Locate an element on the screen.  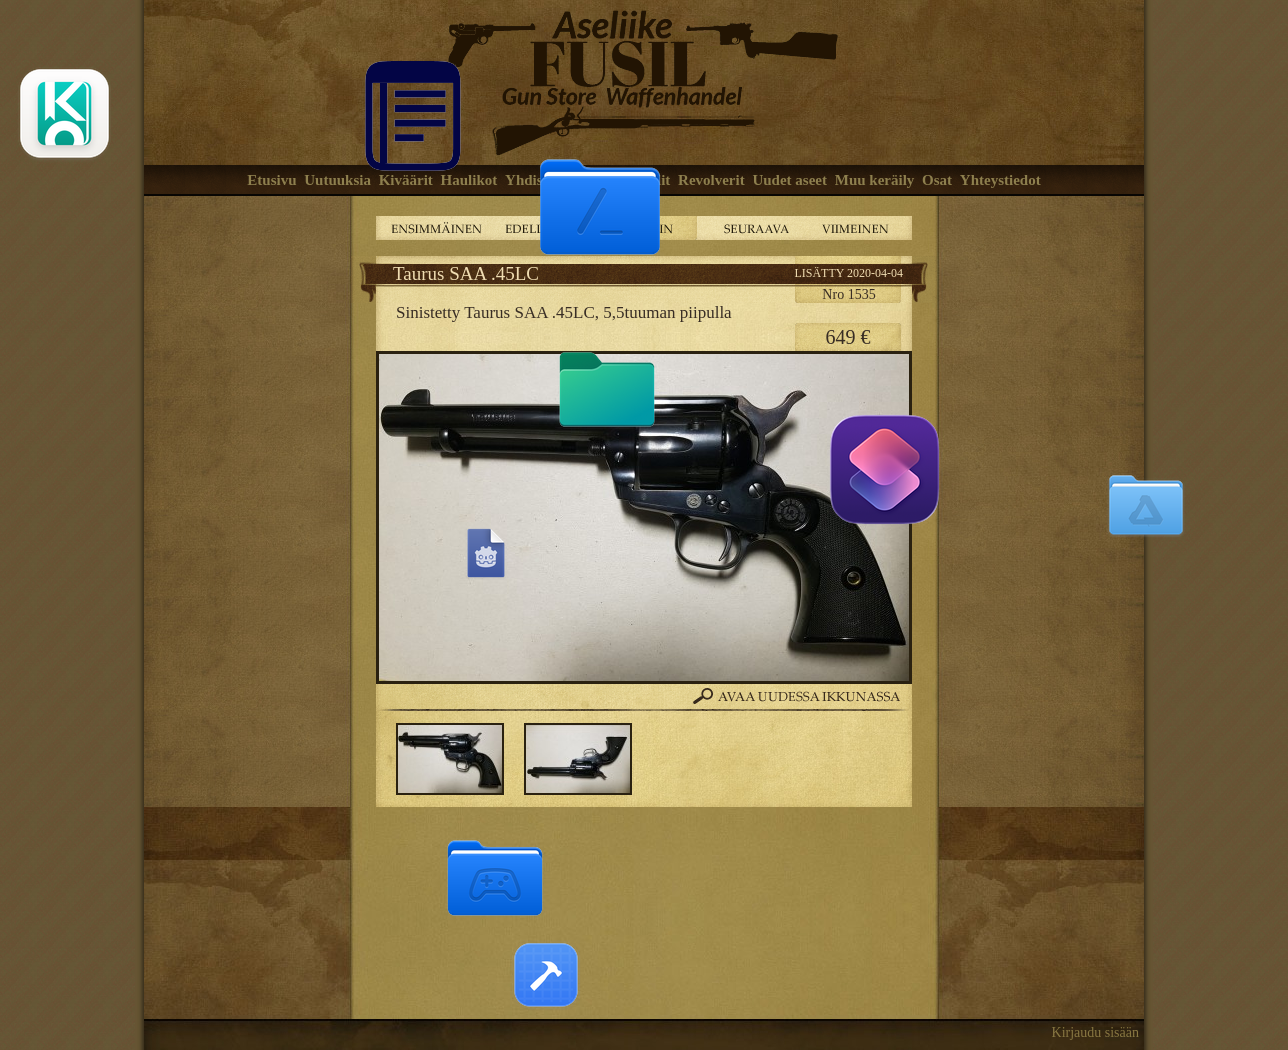
access the root directory of your file system is located at coordinates (600, 207).